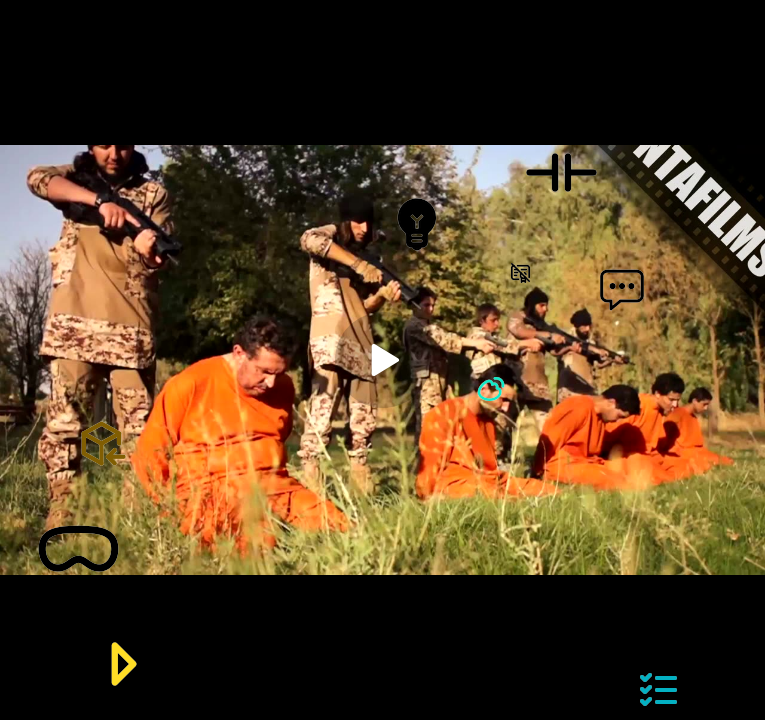 The width and height of the screenshot is (765, 720). Describe the element at coordinates (101, 443) in the screenshot. I see `import a package or module` at that location.